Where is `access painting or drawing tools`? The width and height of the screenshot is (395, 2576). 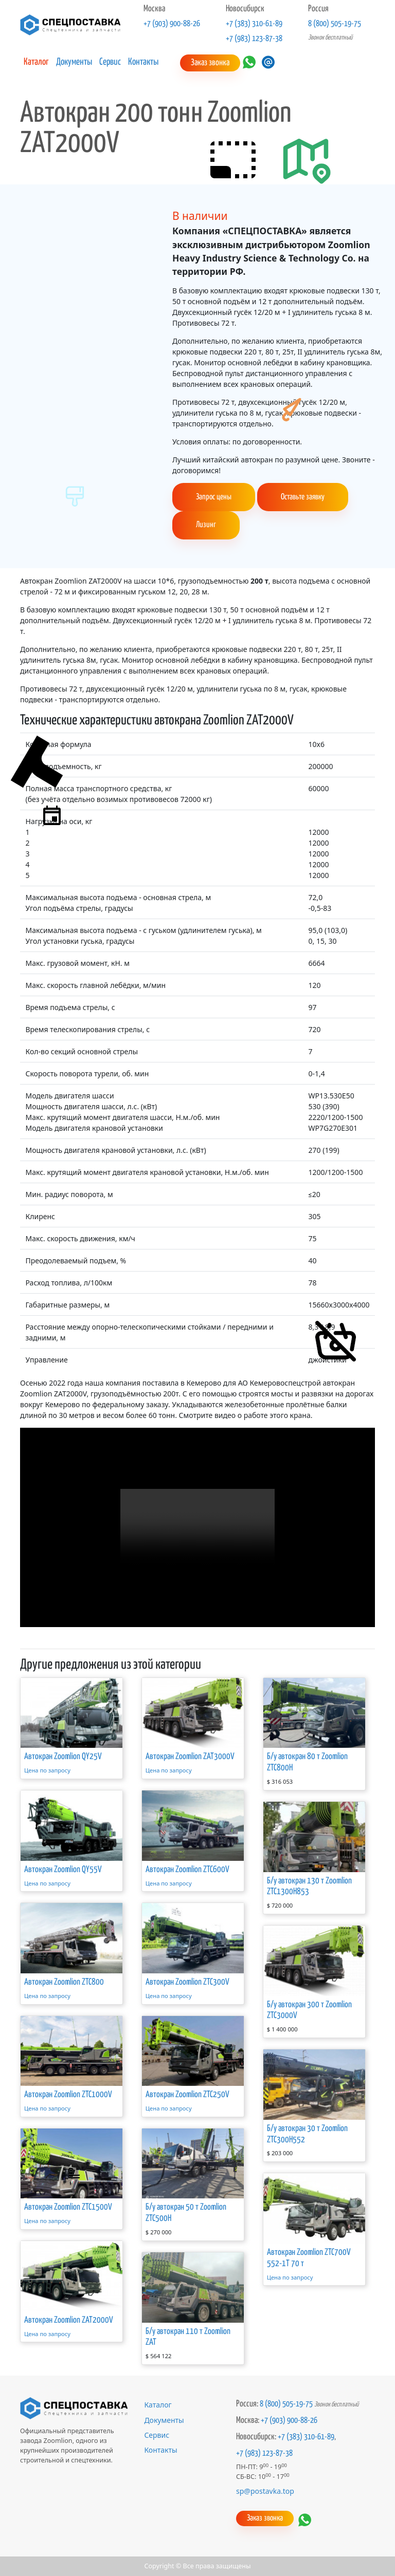 access painting or drawing tools is located at coordinates (75, 496).